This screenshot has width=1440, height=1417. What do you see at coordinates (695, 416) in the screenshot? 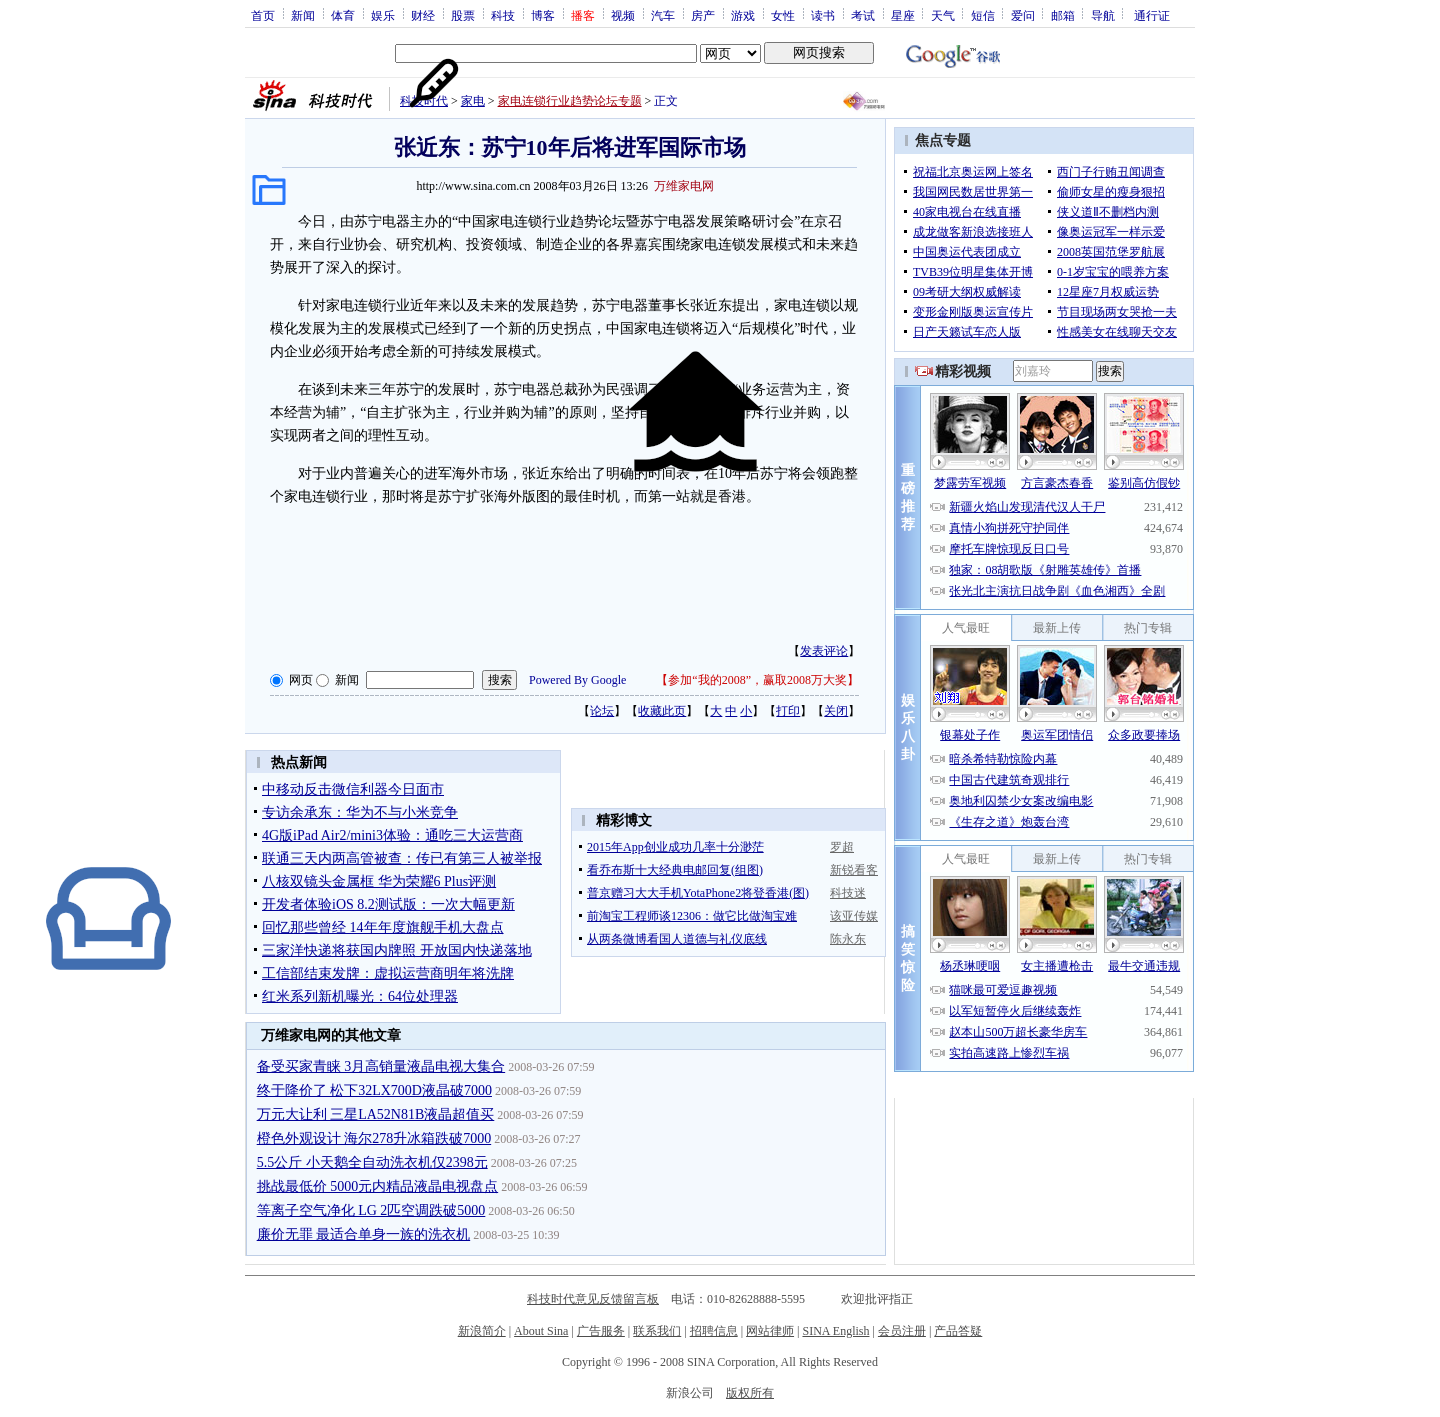
I see `indicates flood warning or alert` at bounding box center [695, 416].